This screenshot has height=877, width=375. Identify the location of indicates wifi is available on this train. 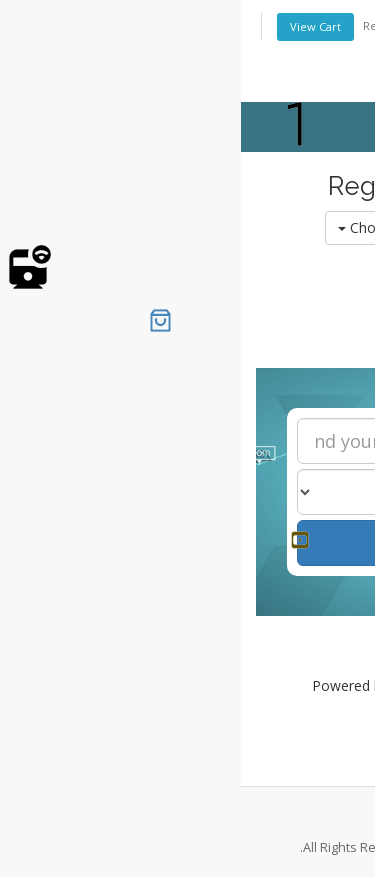
(28, 268).